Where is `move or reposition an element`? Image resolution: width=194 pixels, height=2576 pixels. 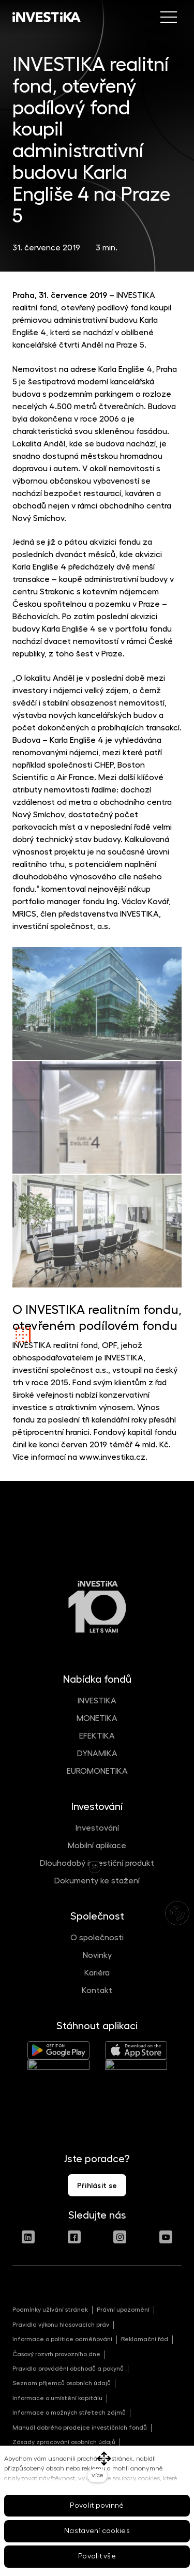 move or reposition an element is located at coordinates (104, 2459).